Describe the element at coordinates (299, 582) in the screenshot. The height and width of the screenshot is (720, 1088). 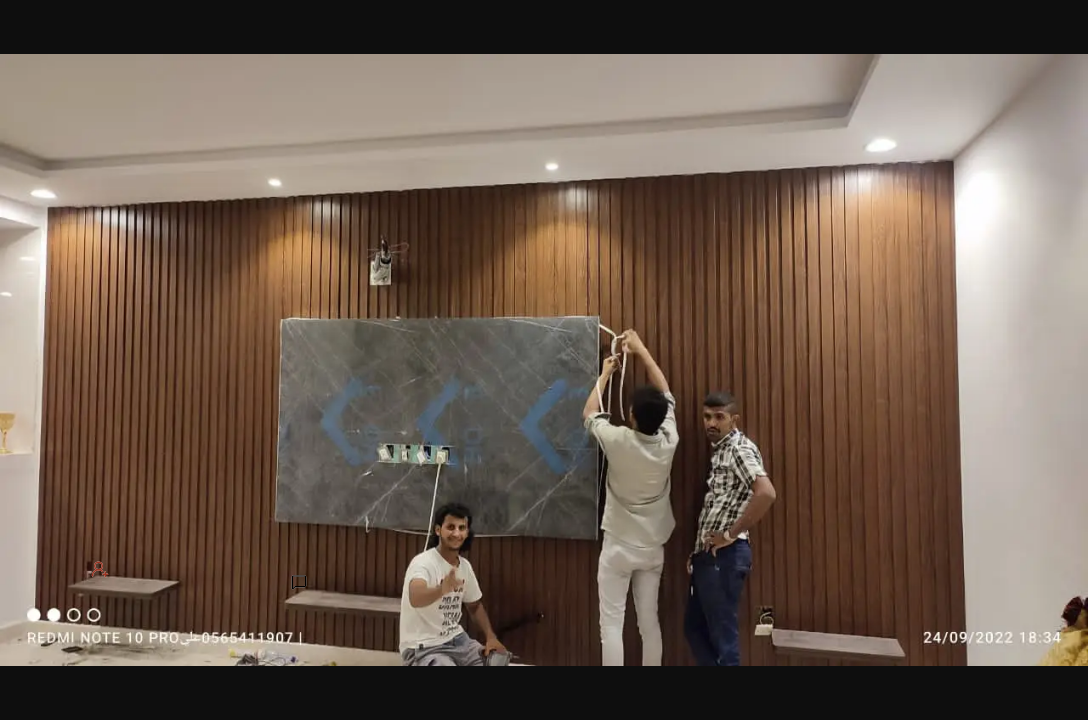
I see `open chat or messaging` at that location.